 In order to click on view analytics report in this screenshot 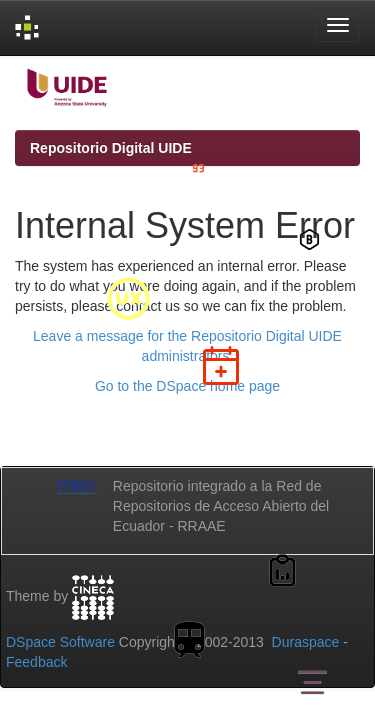, I will do `click(282, 570)`.